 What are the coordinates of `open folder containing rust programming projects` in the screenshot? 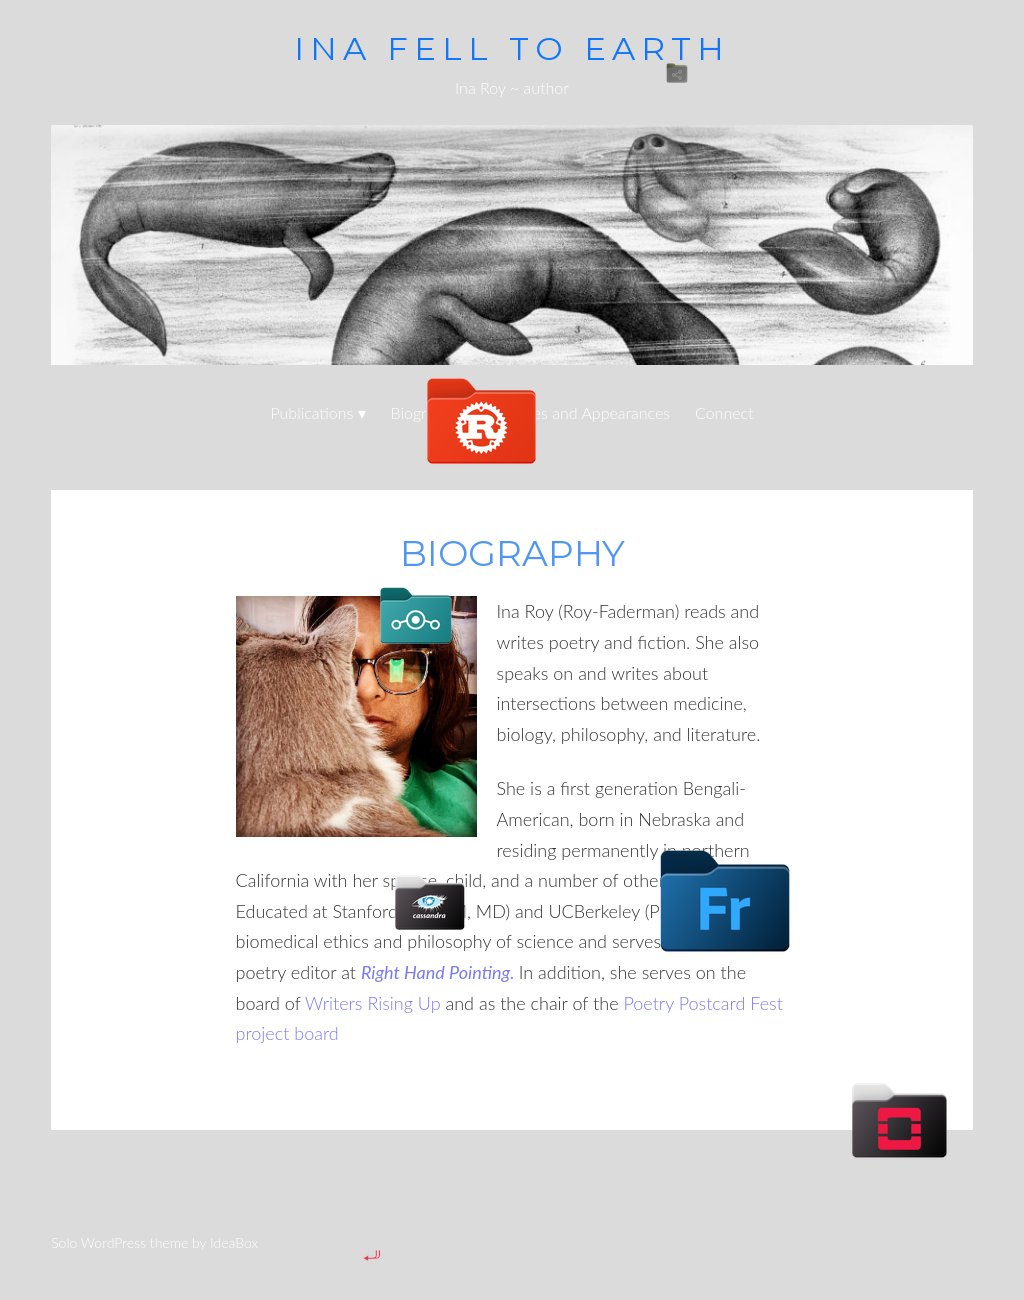 It's located at (481, 424).